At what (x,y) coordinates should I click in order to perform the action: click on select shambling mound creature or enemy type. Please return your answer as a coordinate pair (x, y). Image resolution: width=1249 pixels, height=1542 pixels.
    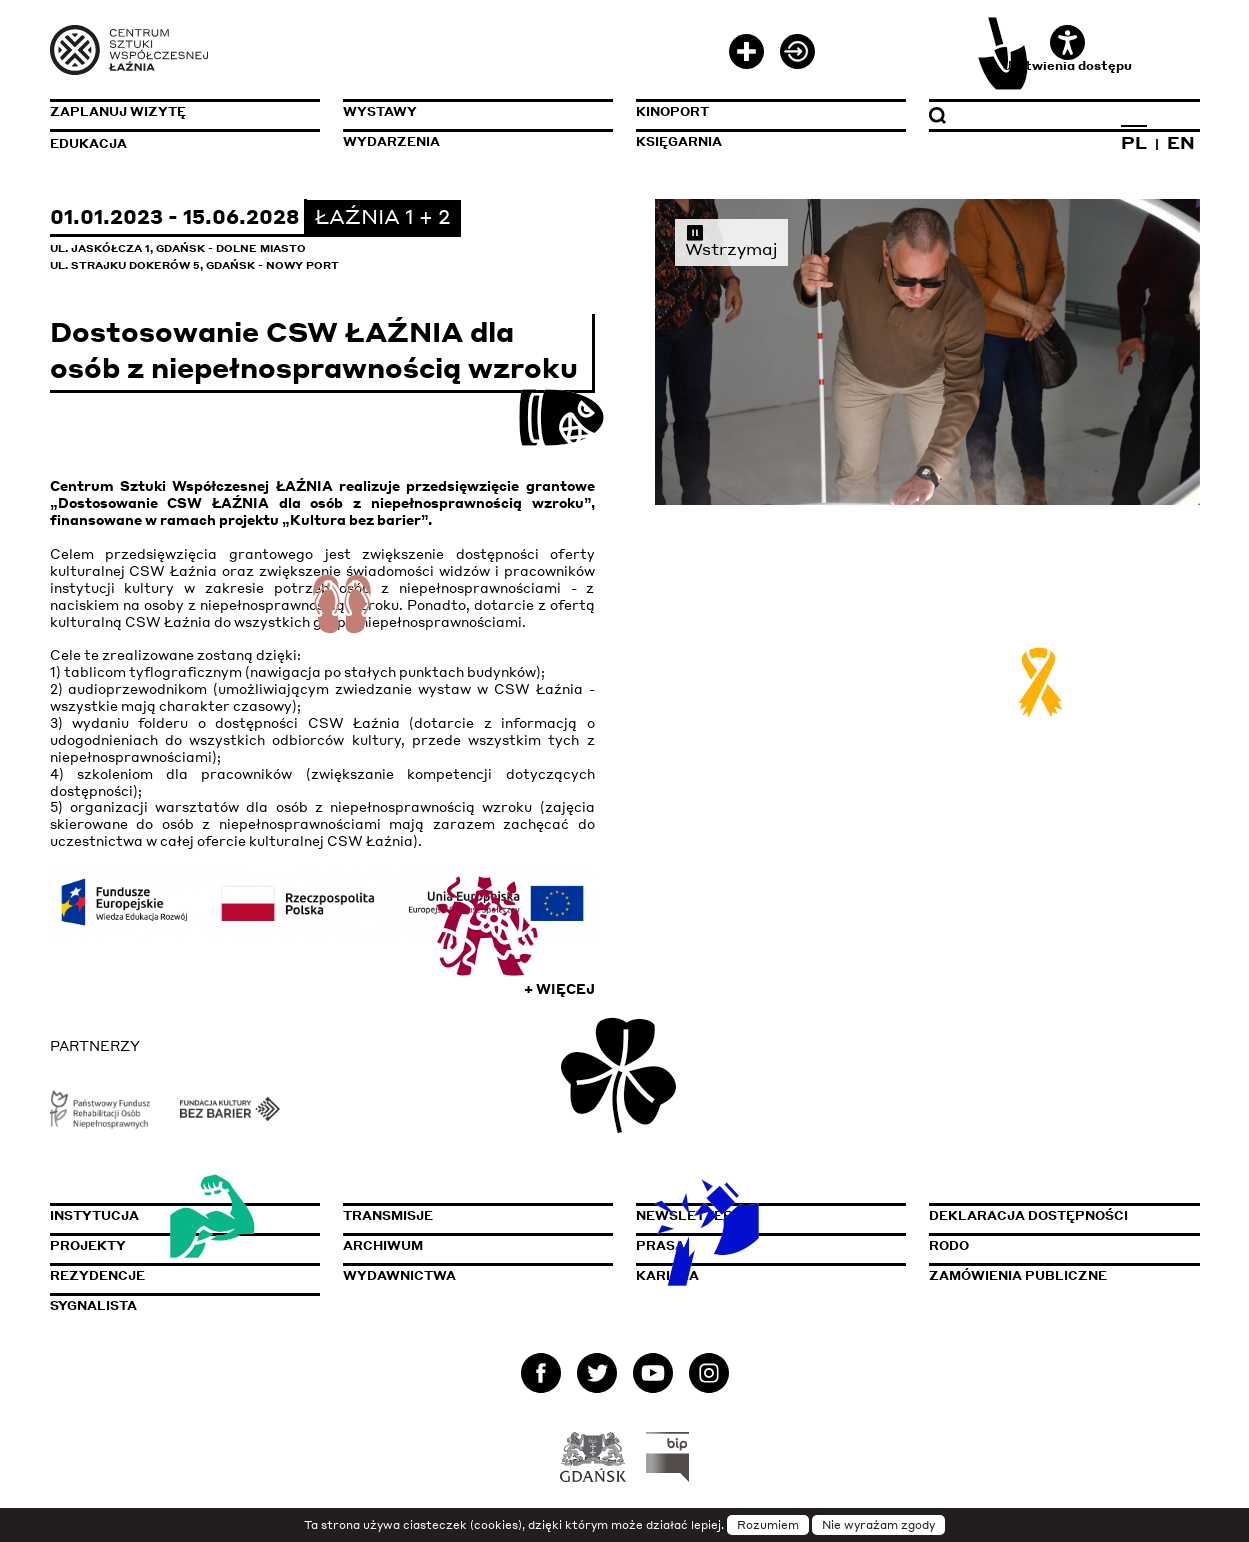
    Looking at the image, I should click on (487, 926).